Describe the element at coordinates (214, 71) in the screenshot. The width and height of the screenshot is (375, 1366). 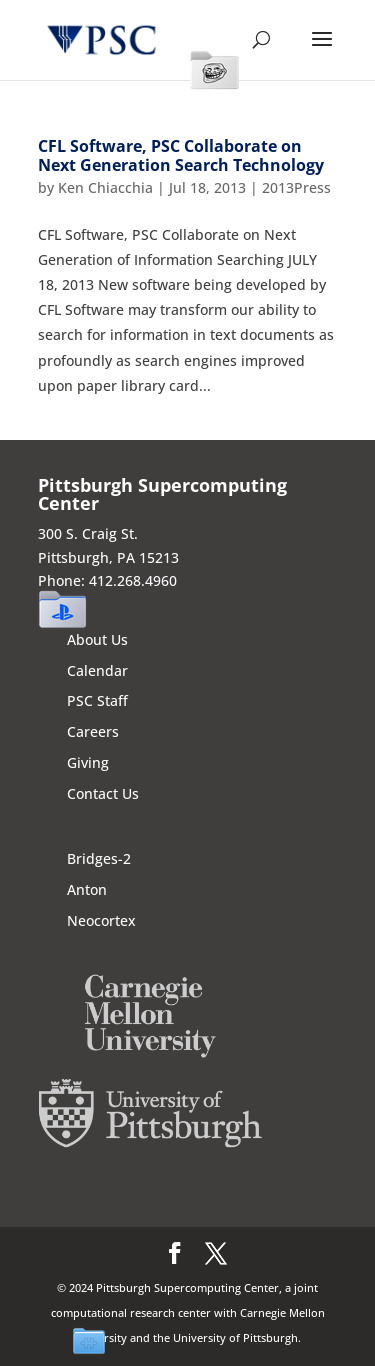
I see `open your meme collection folder` at that location.